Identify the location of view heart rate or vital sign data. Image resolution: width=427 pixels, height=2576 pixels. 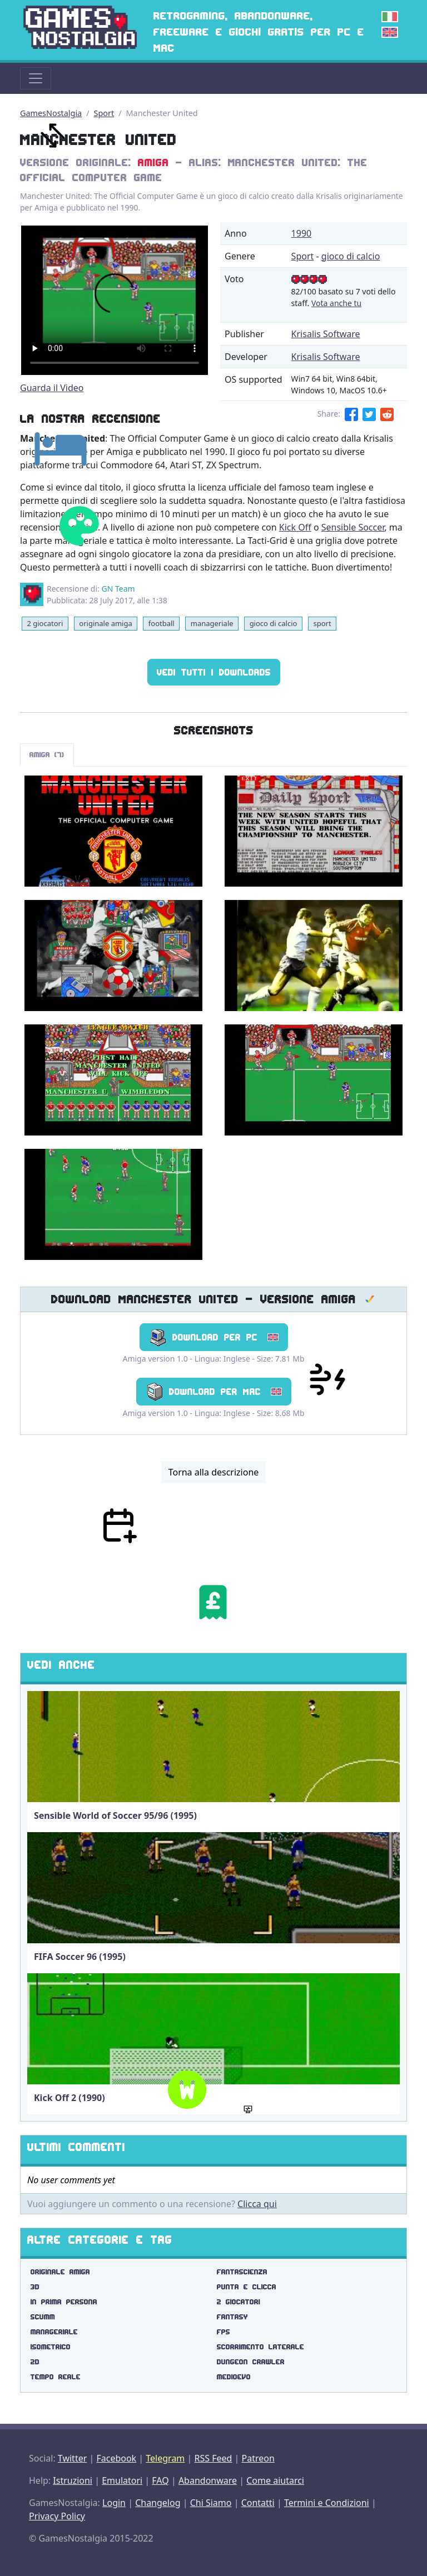
(248, 2109).